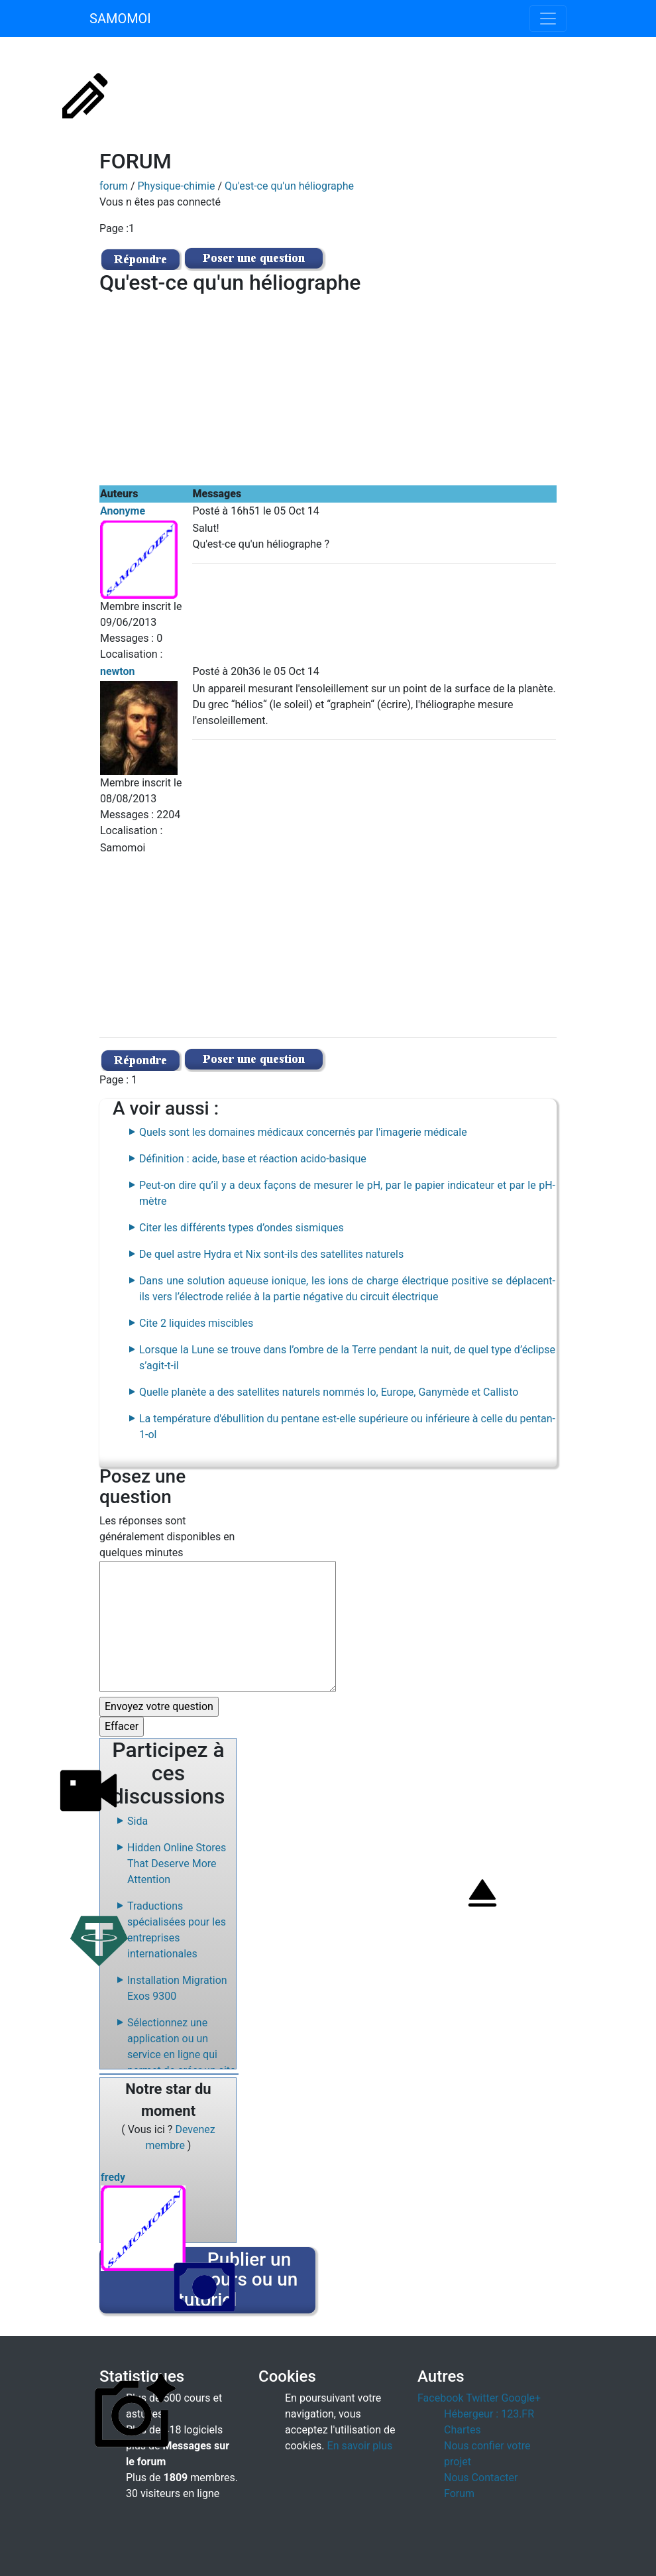 The height and width of the screenshot is (2576, 656). Describe the element at coordinates (482, 1894) in the screenshot. I see `eject media or disc` at that location.